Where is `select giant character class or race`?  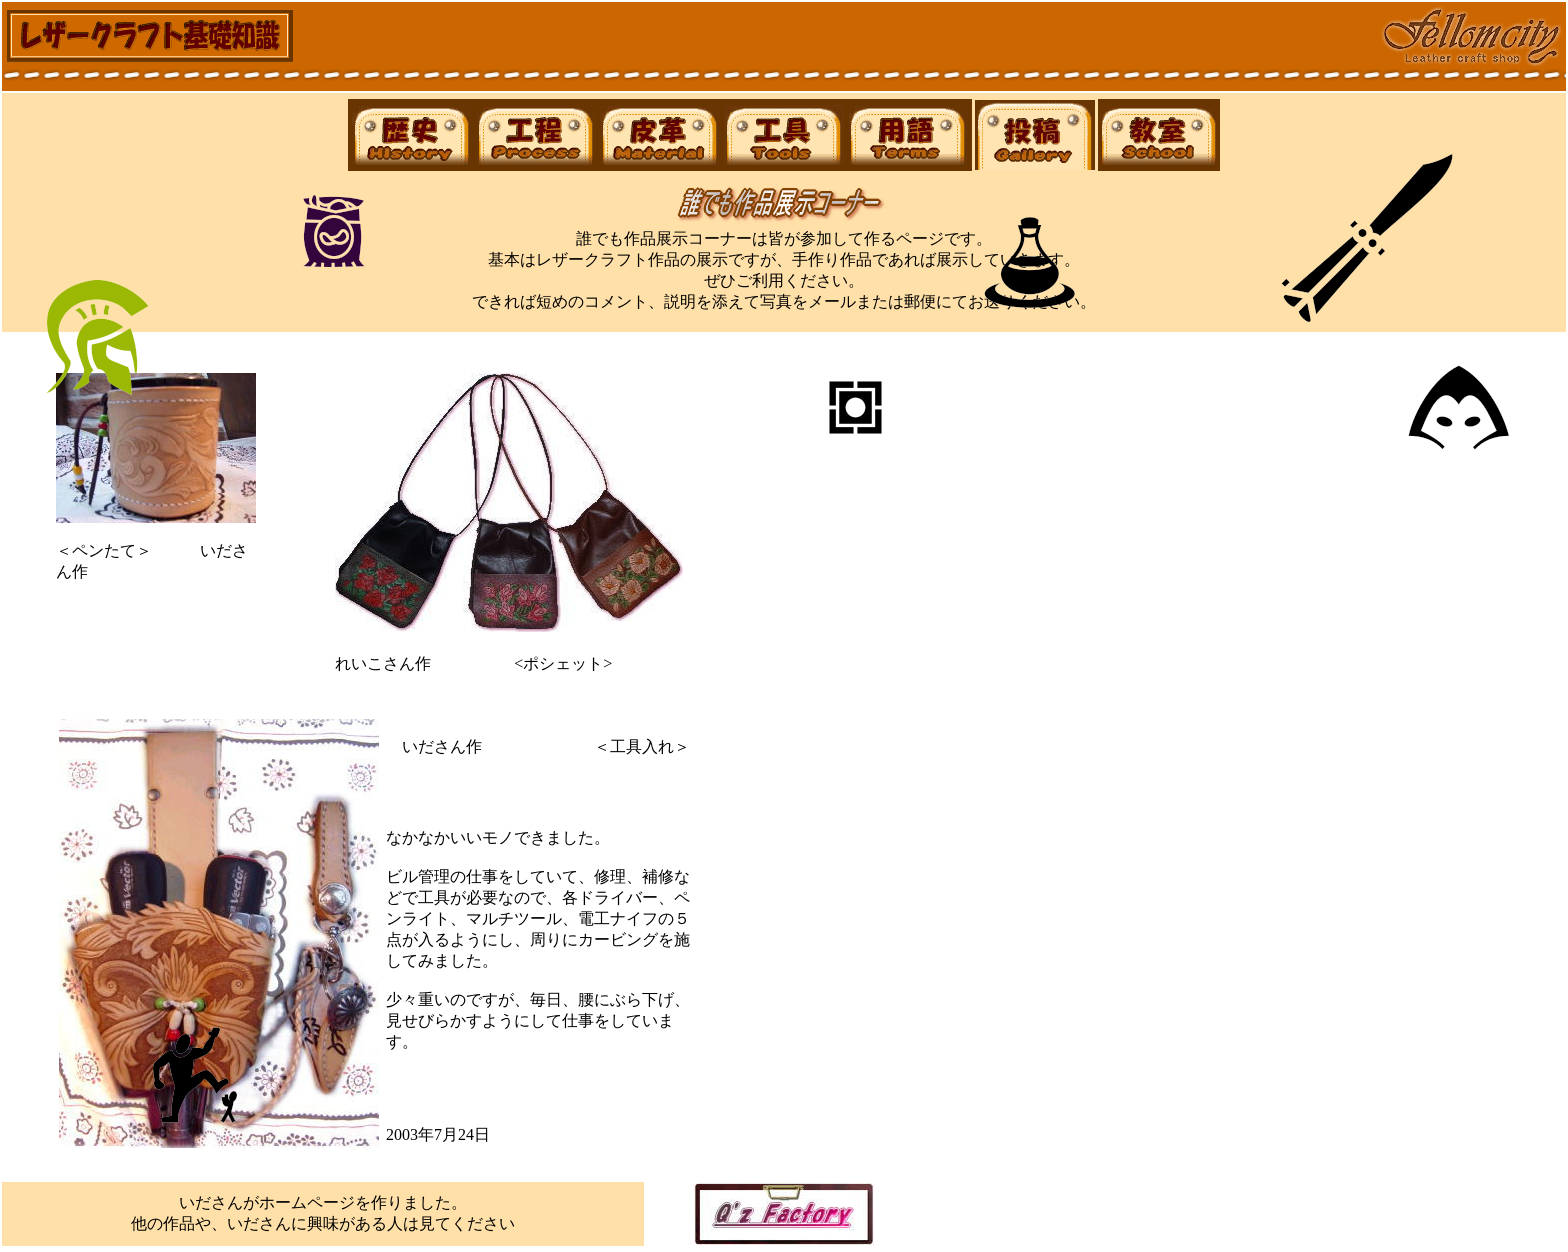
select giant character class or race is located at coordinates (195, 1075).